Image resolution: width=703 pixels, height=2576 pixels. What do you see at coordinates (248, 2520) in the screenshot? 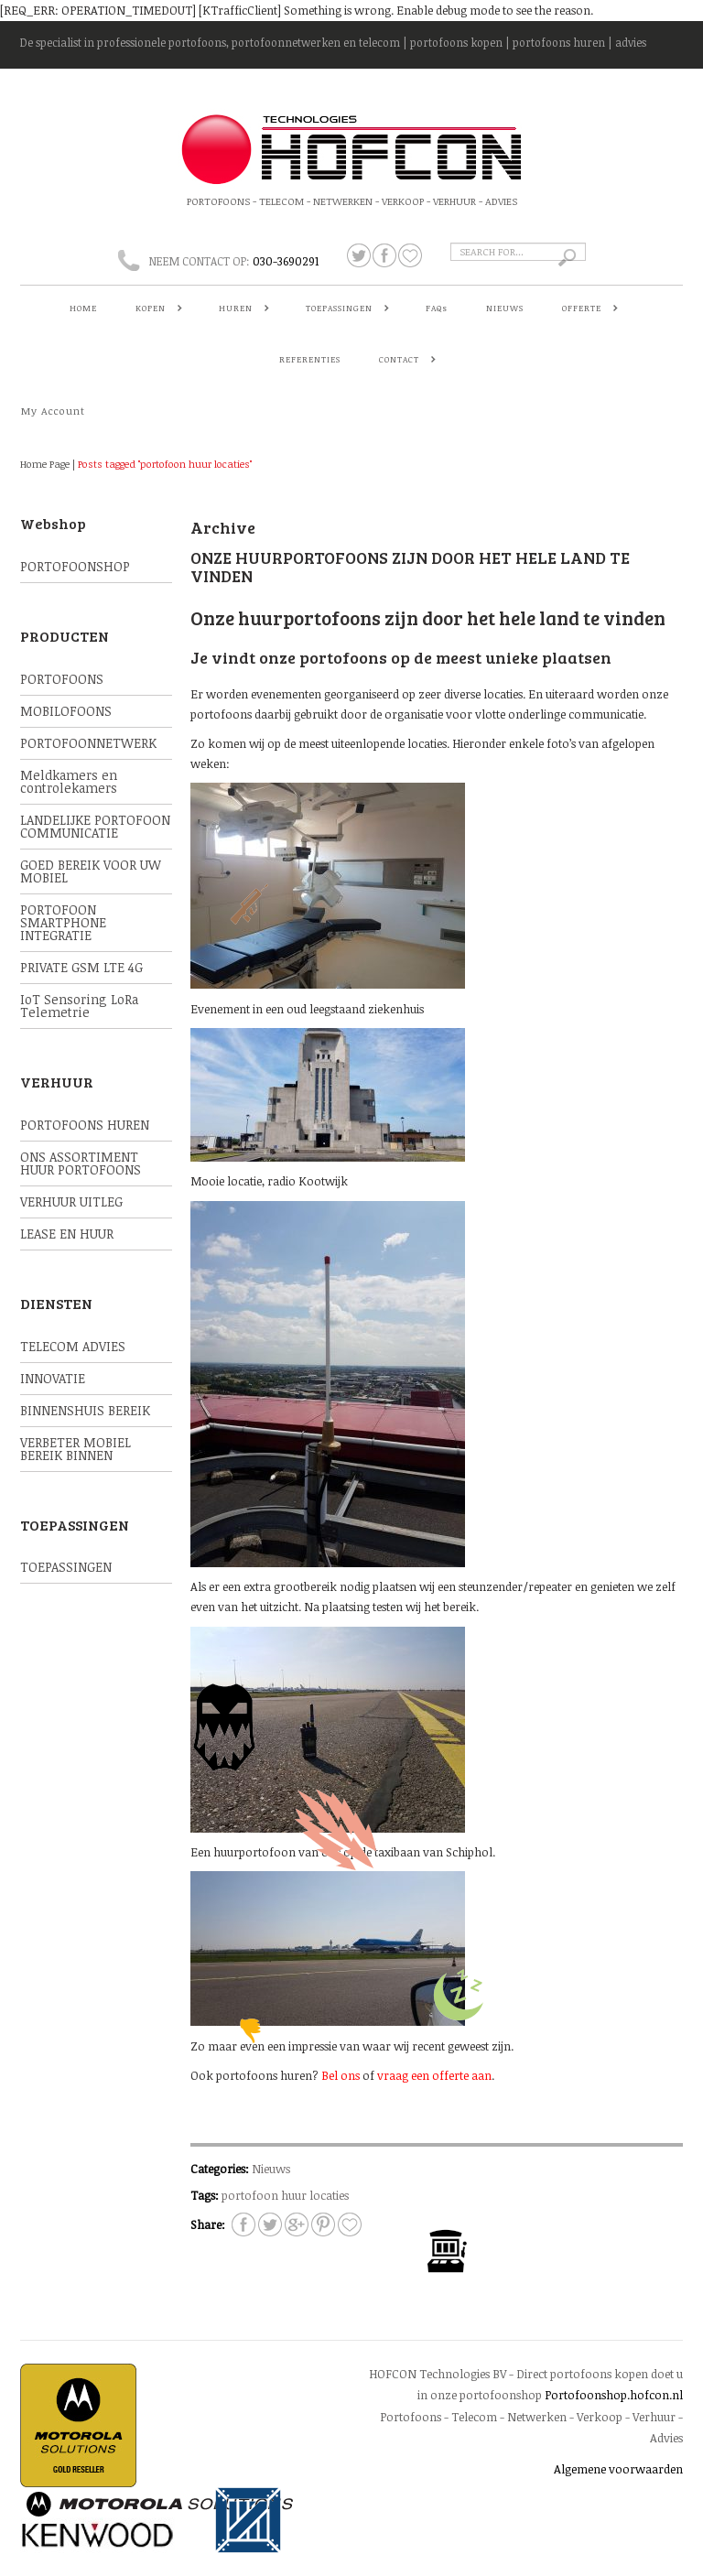
I see `open inventory or storage` at bounding box center [248, 2520].